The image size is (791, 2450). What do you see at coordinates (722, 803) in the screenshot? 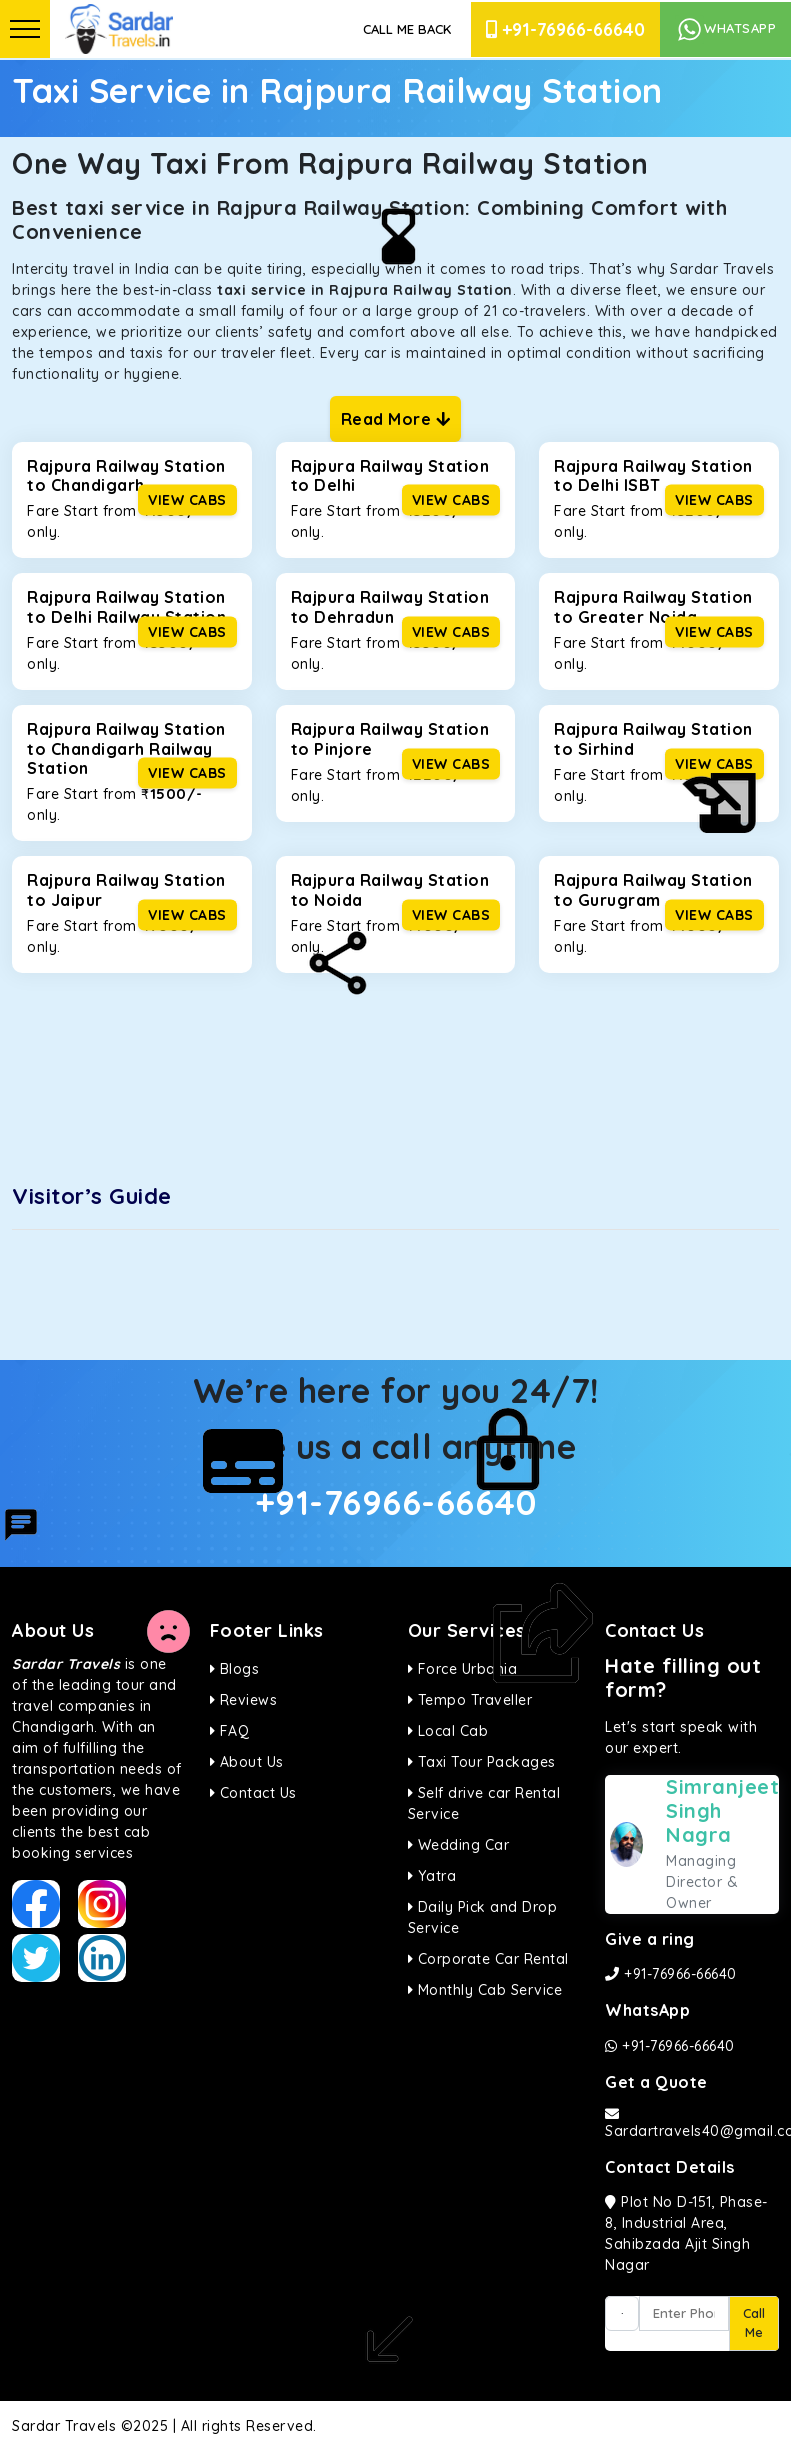
I see `view document history or revisions` at bounding box center [722, 803].